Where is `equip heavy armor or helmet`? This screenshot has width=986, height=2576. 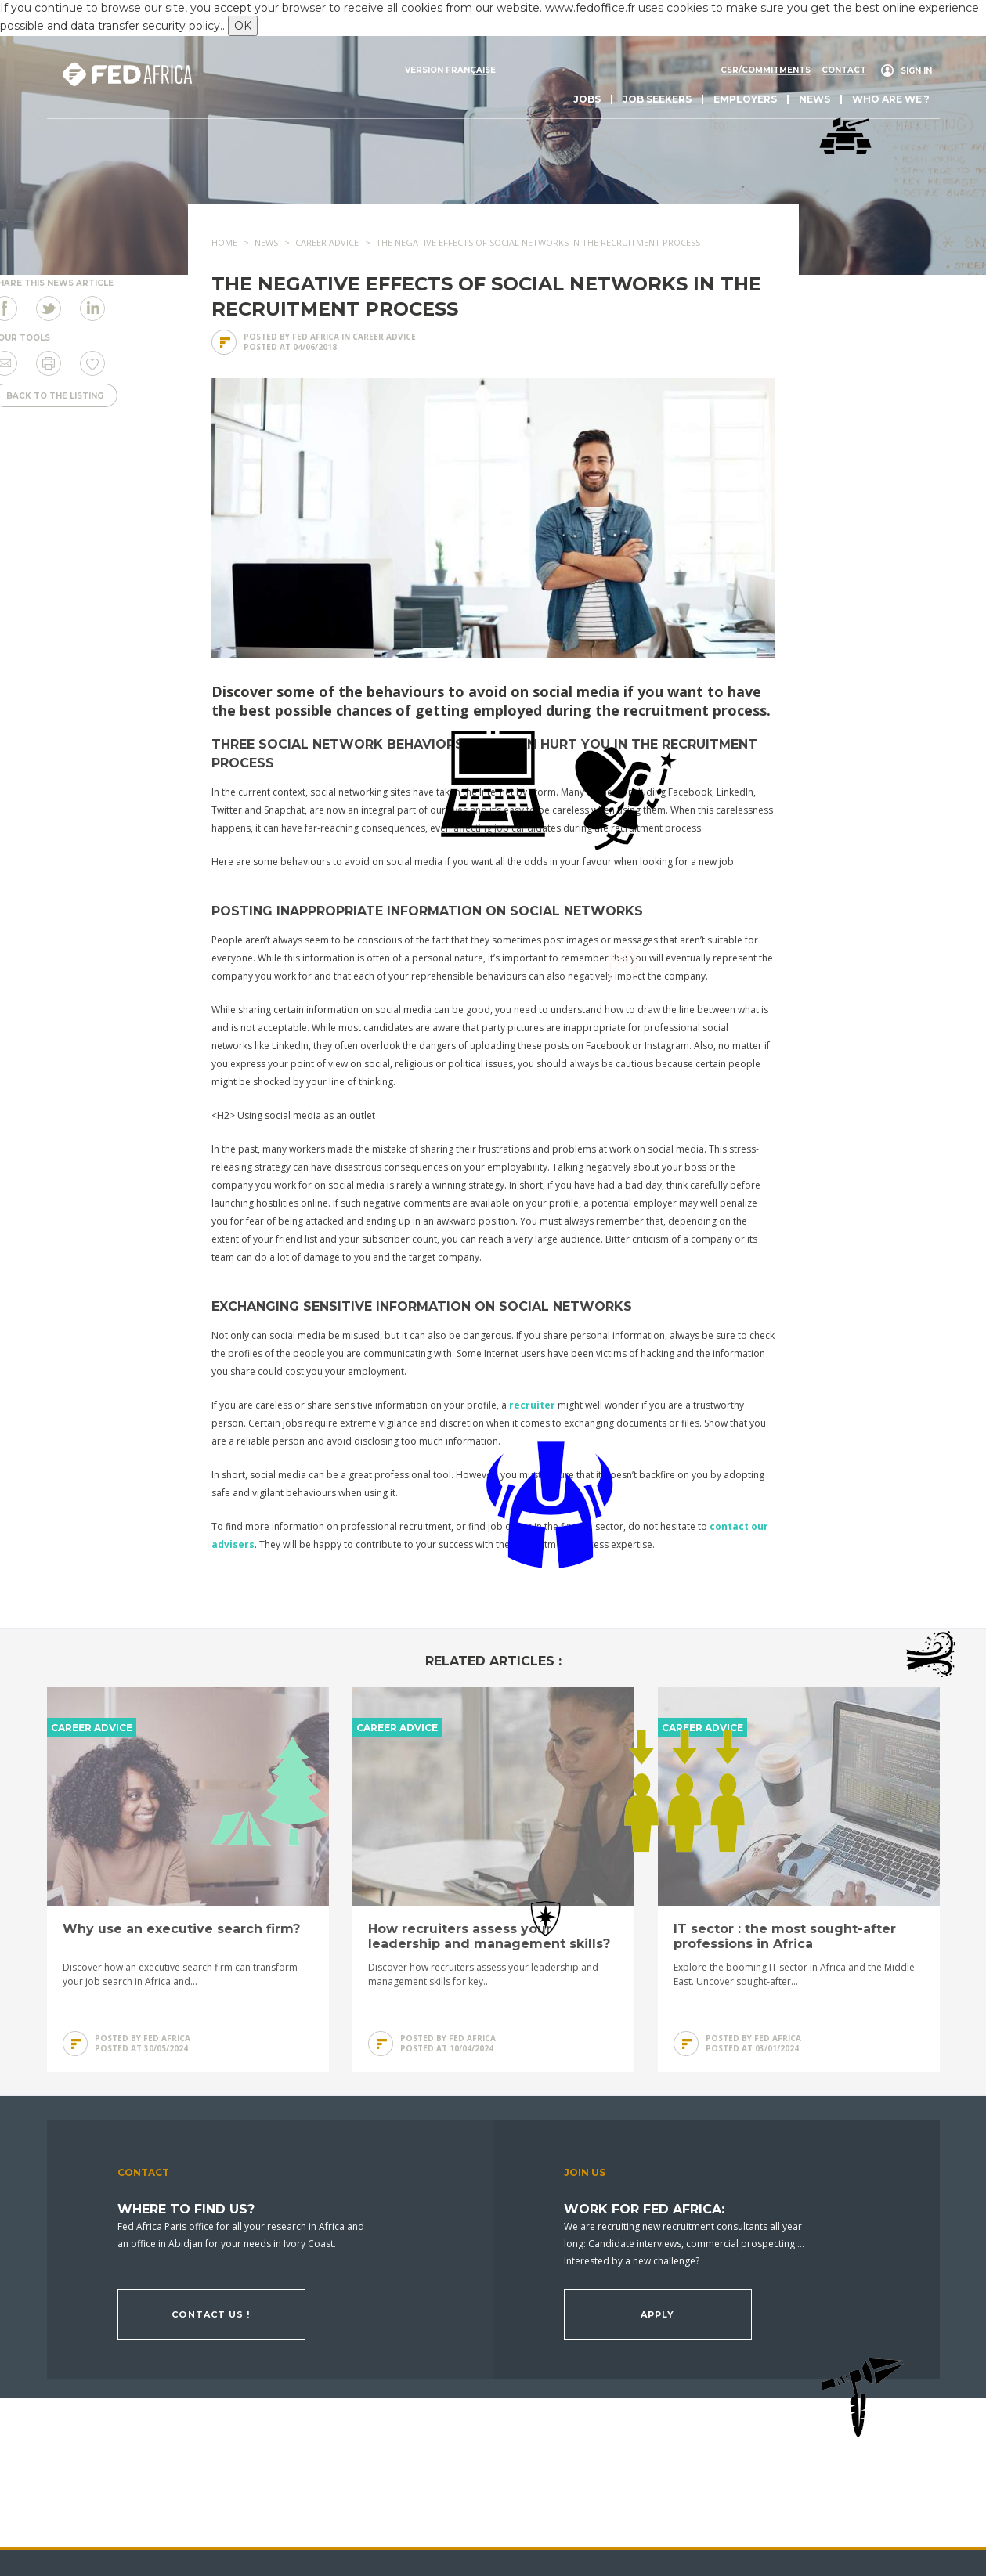
equip heavy armor or helmet is located at coordinates (549, 1505).